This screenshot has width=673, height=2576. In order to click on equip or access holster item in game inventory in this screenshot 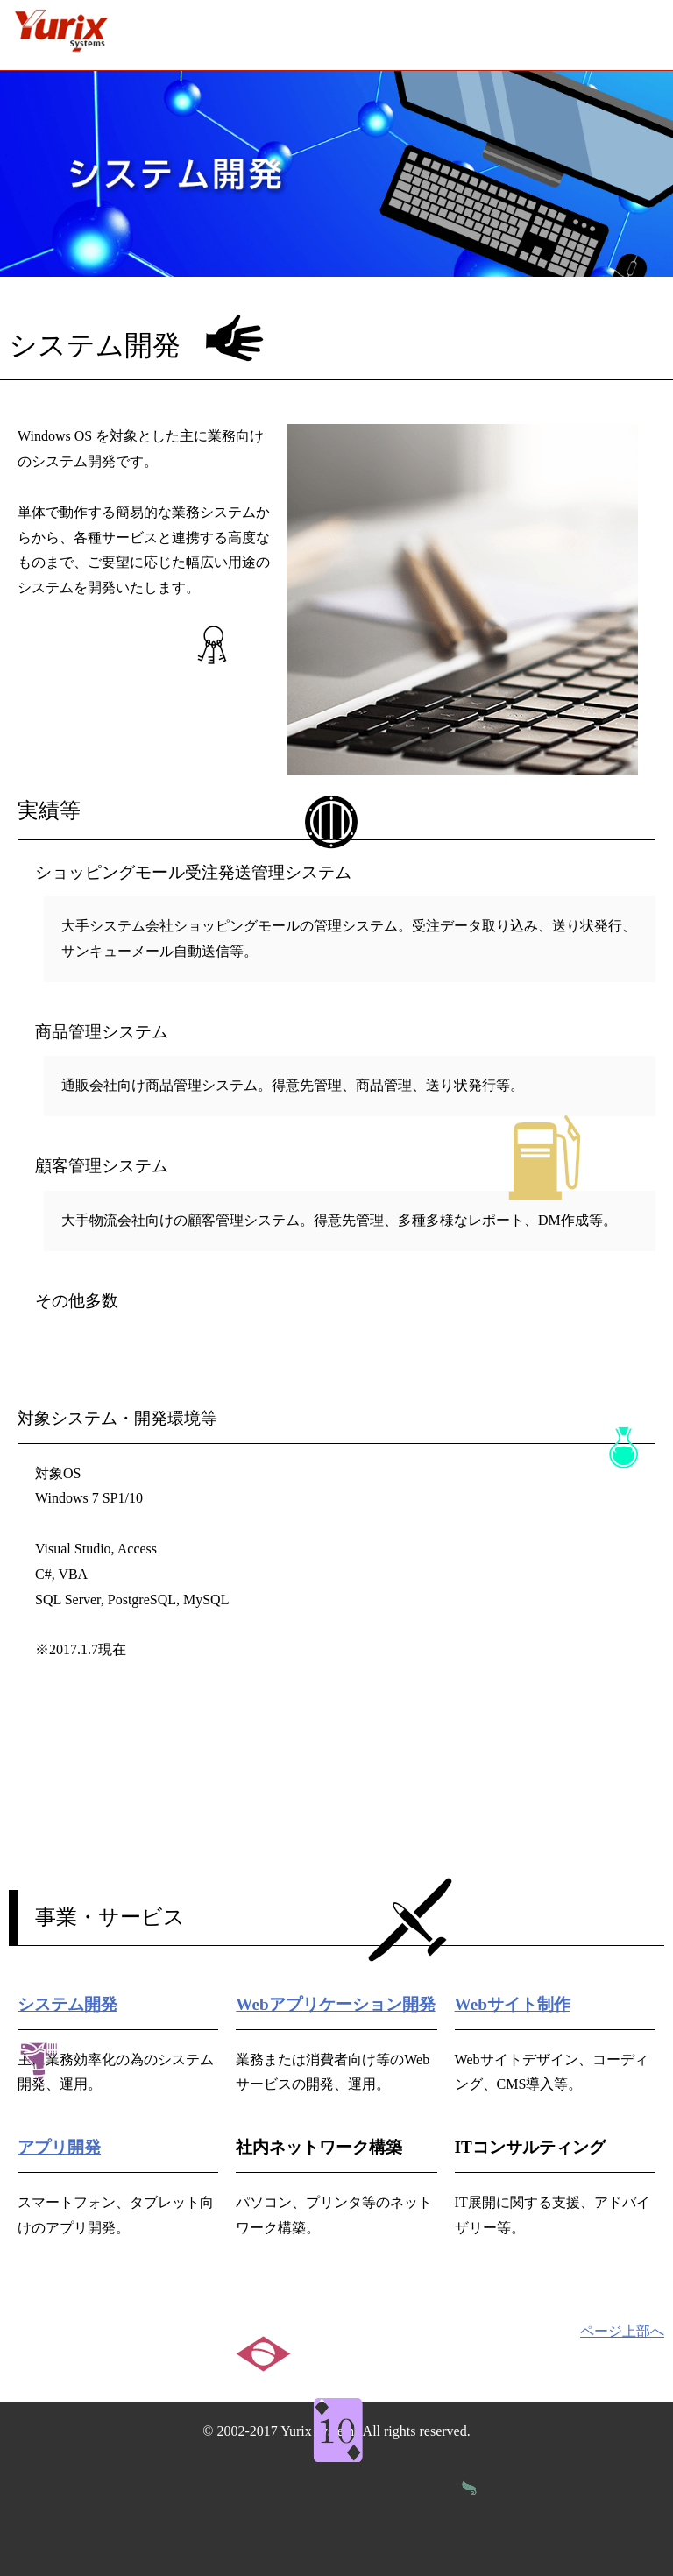, I will do `click(39, 2061)`.